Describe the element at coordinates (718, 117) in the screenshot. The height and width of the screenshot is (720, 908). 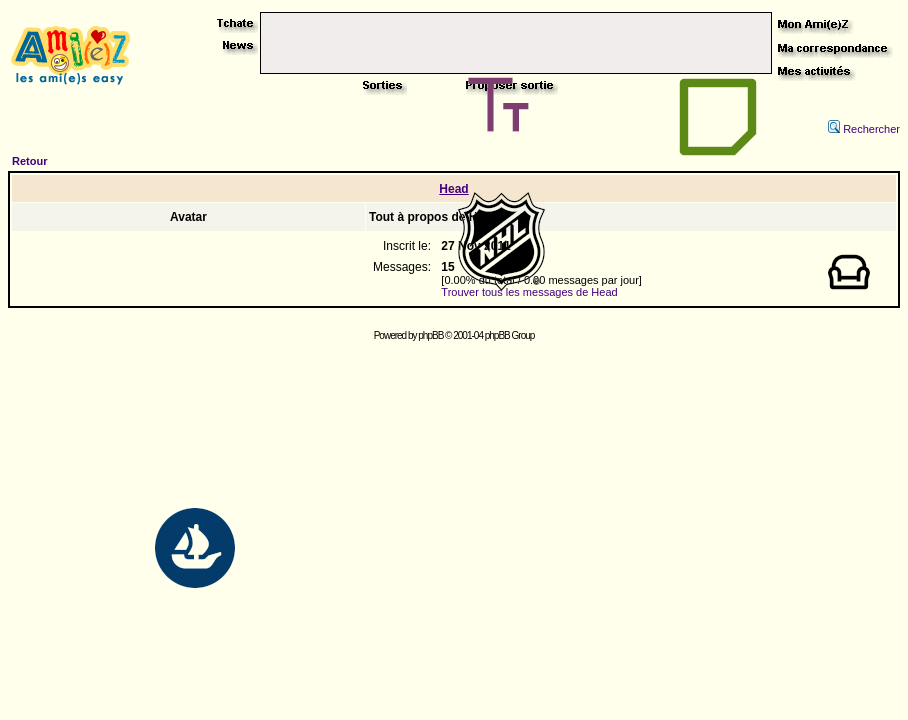
I see `create a new sticky note` at that location.